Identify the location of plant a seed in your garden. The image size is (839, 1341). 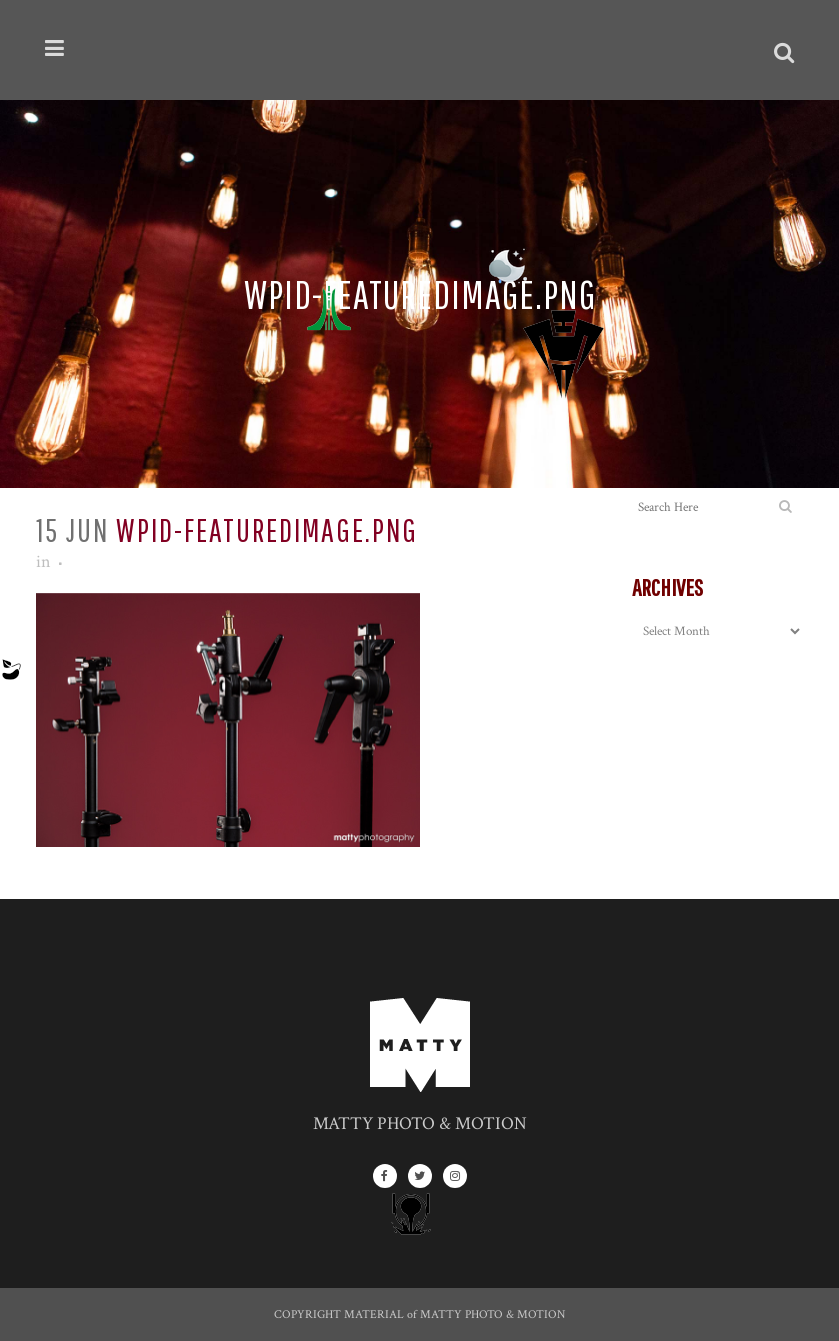
(11, 669).